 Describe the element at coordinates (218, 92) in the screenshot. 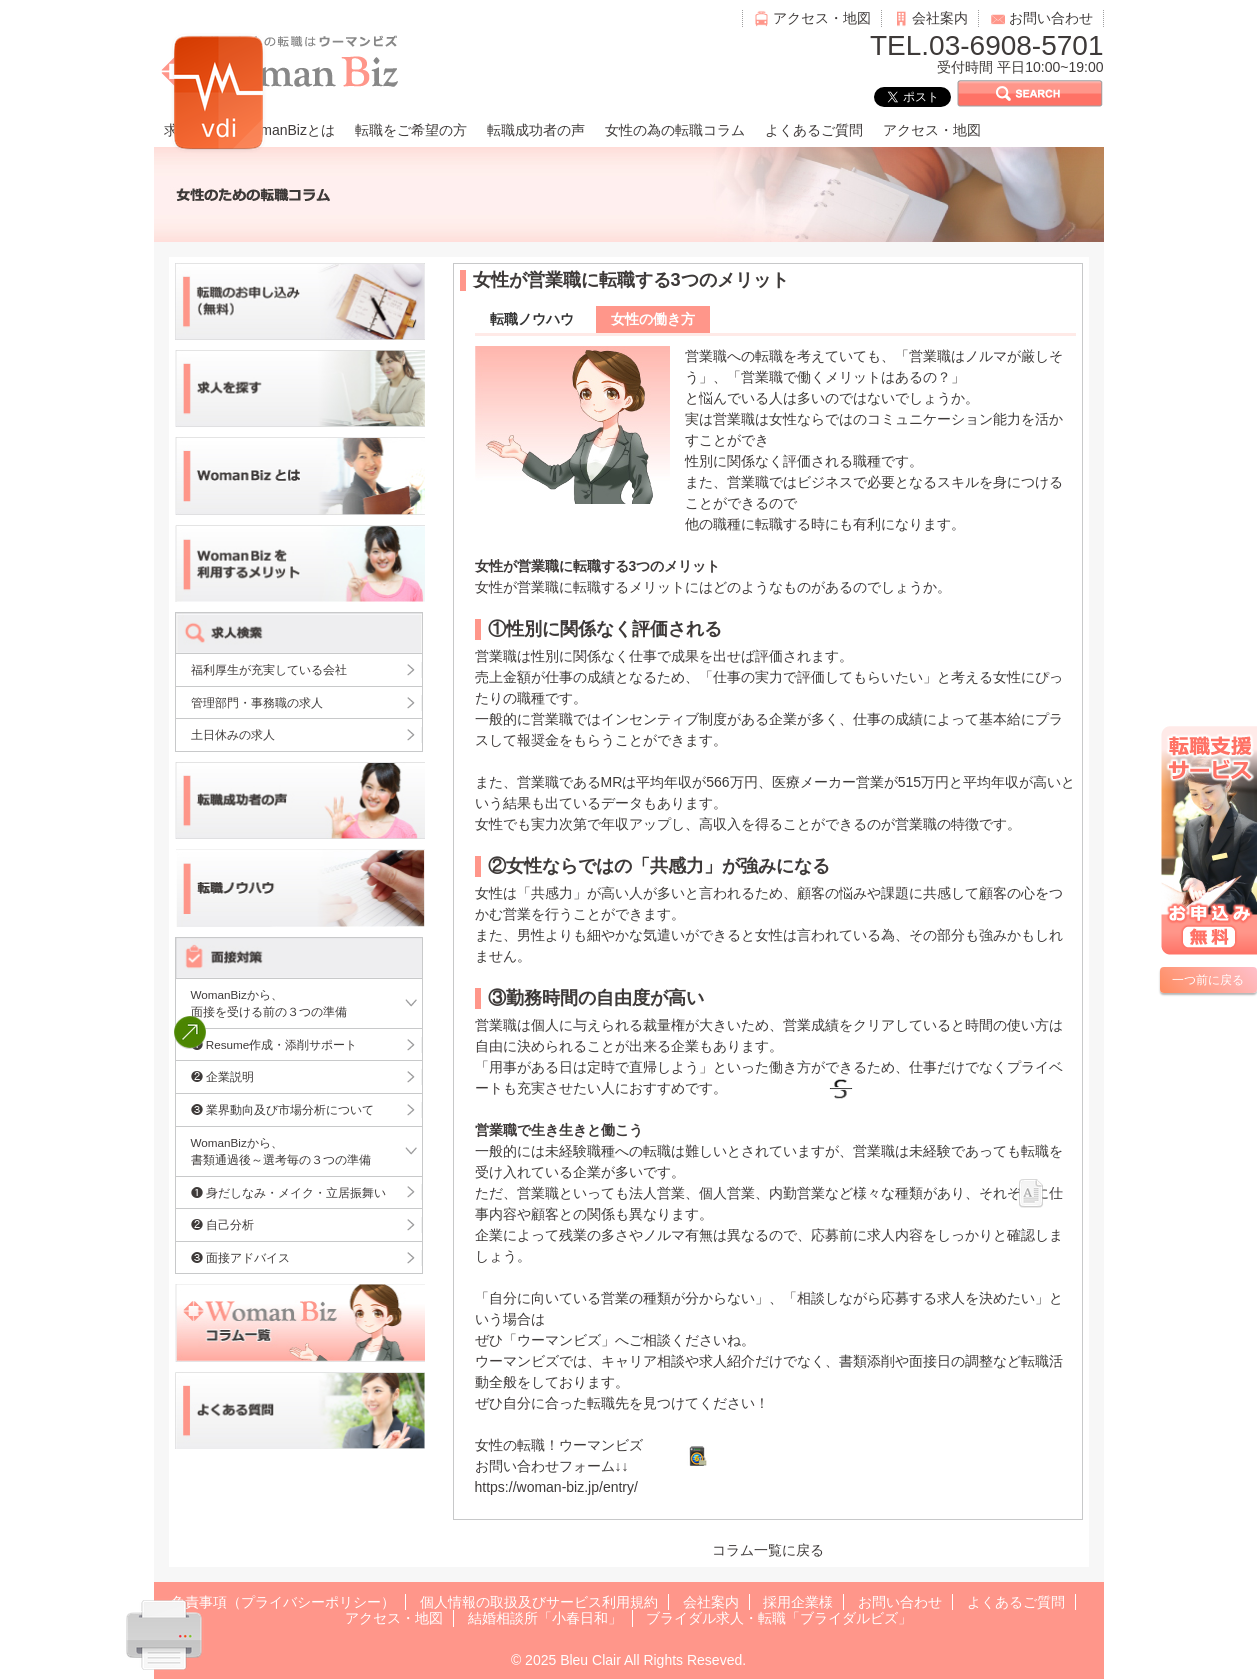

I see `virtualbox virtual disk image file` at that location.